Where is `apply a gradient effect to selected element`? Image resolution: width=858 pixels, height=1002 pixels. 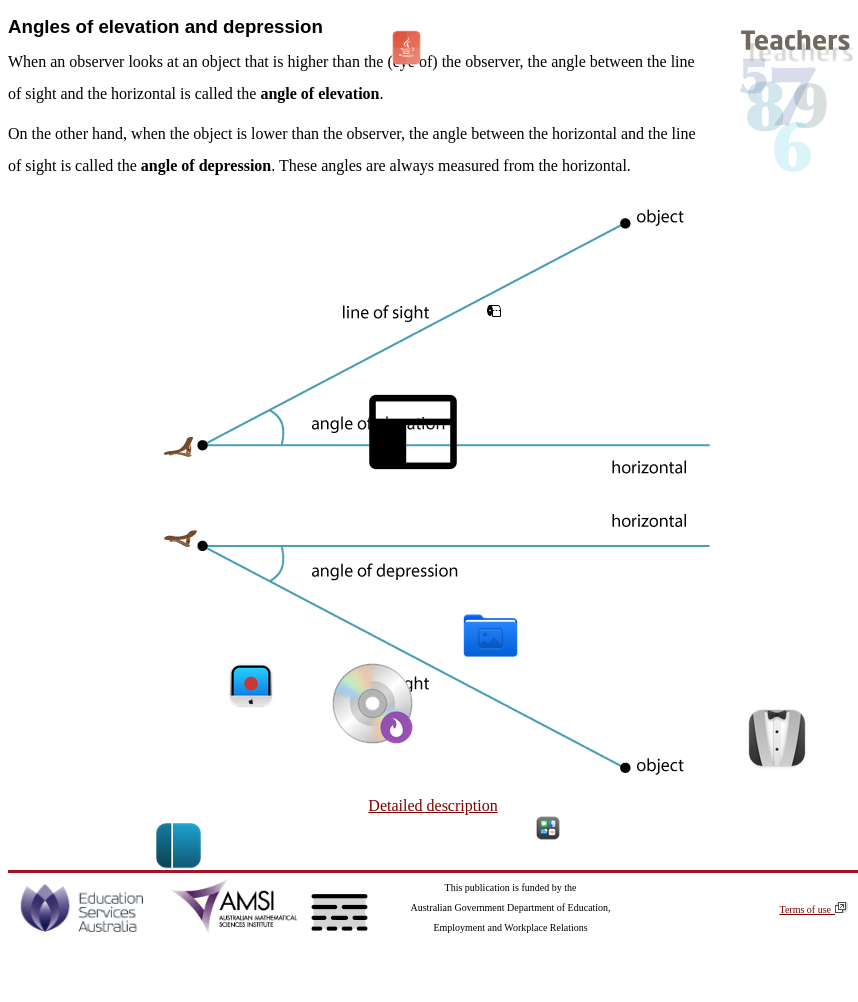 apply a gradient effect to selected element is located at coordinates (339, 913).